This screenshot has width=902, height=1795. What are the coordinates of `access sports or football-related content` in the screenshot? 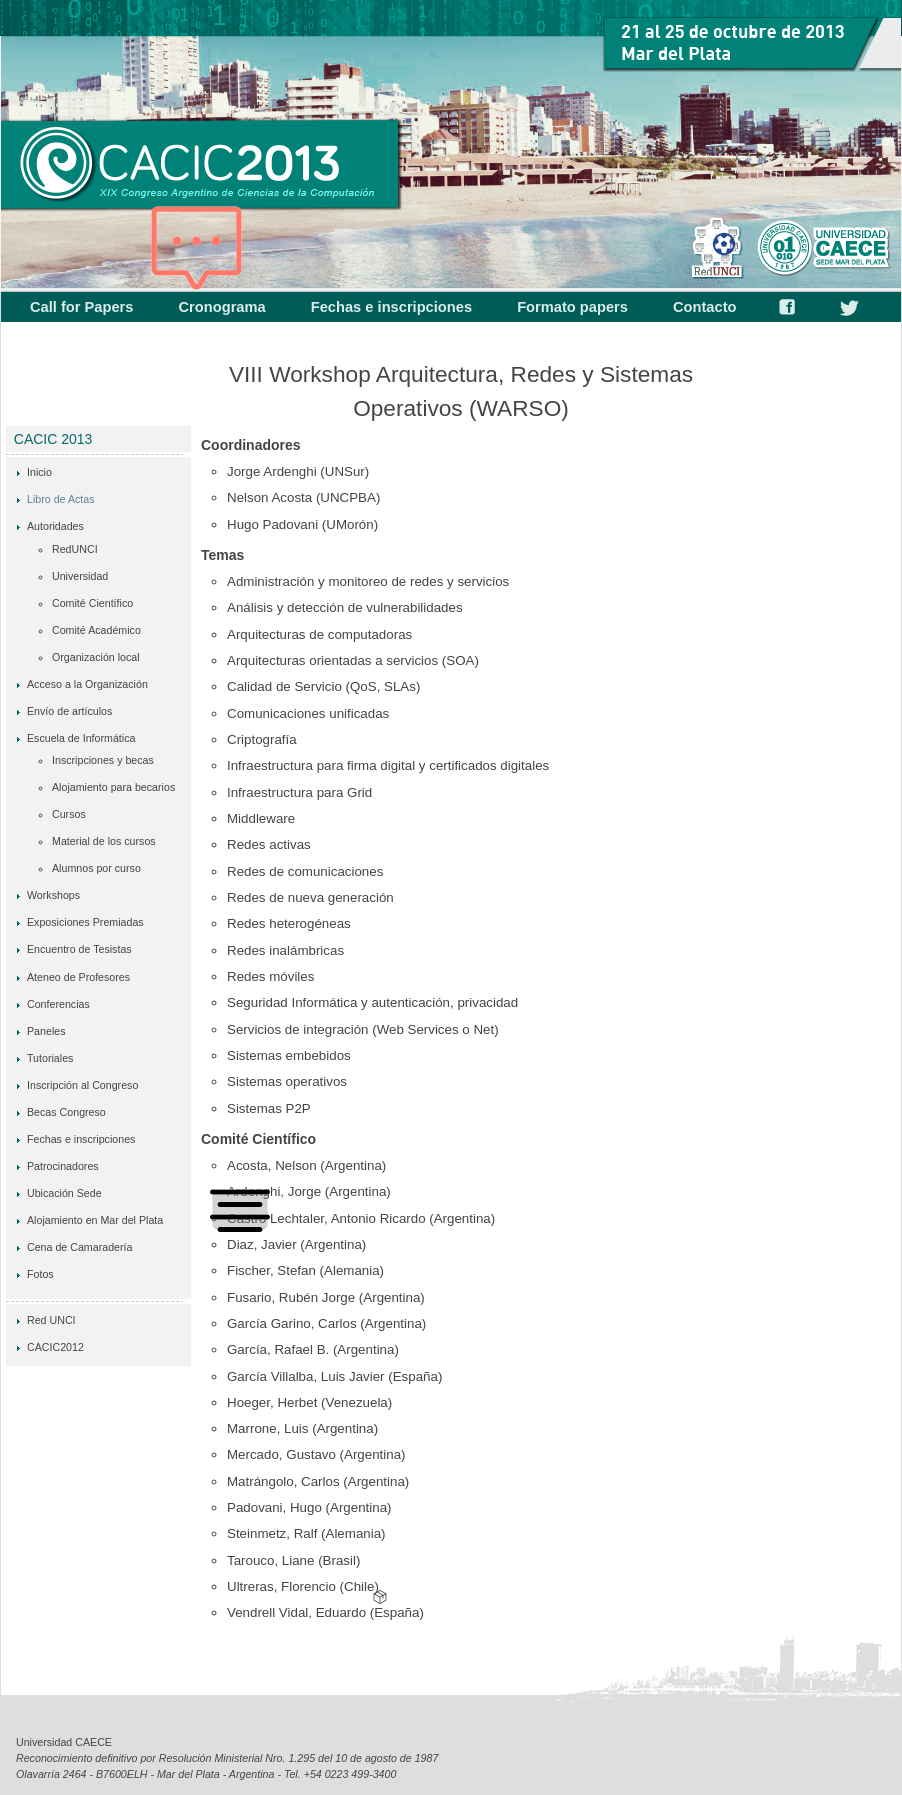 It's located at (724, 244).